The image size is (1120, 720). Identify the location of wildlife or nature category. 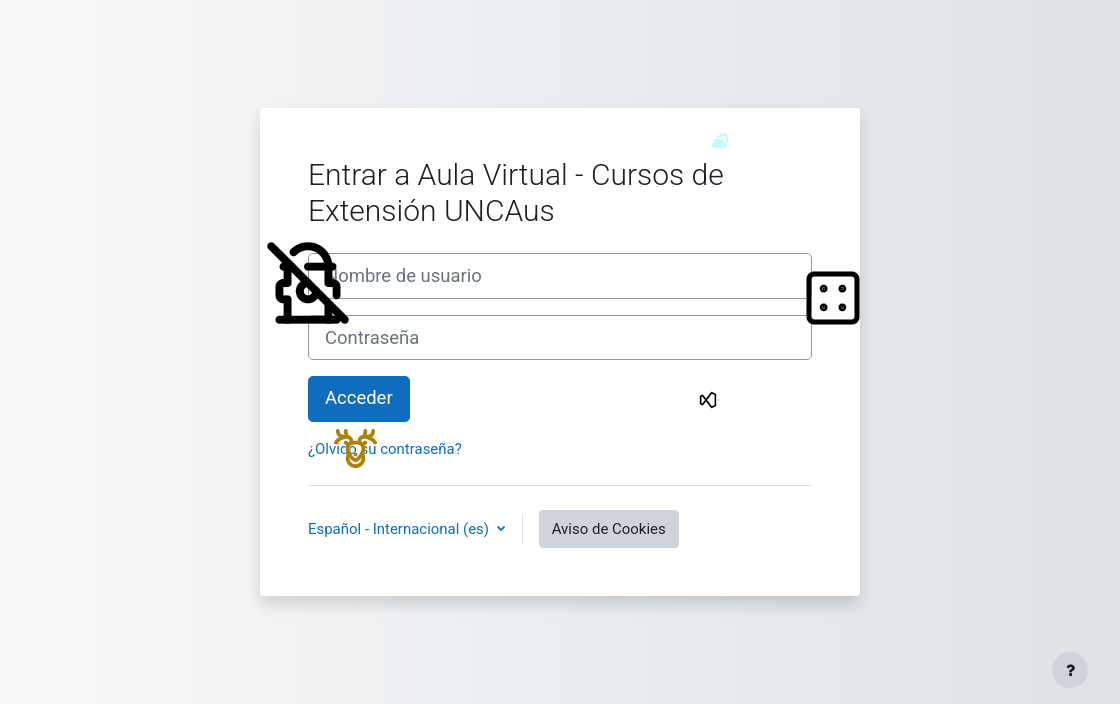
(355, 448).